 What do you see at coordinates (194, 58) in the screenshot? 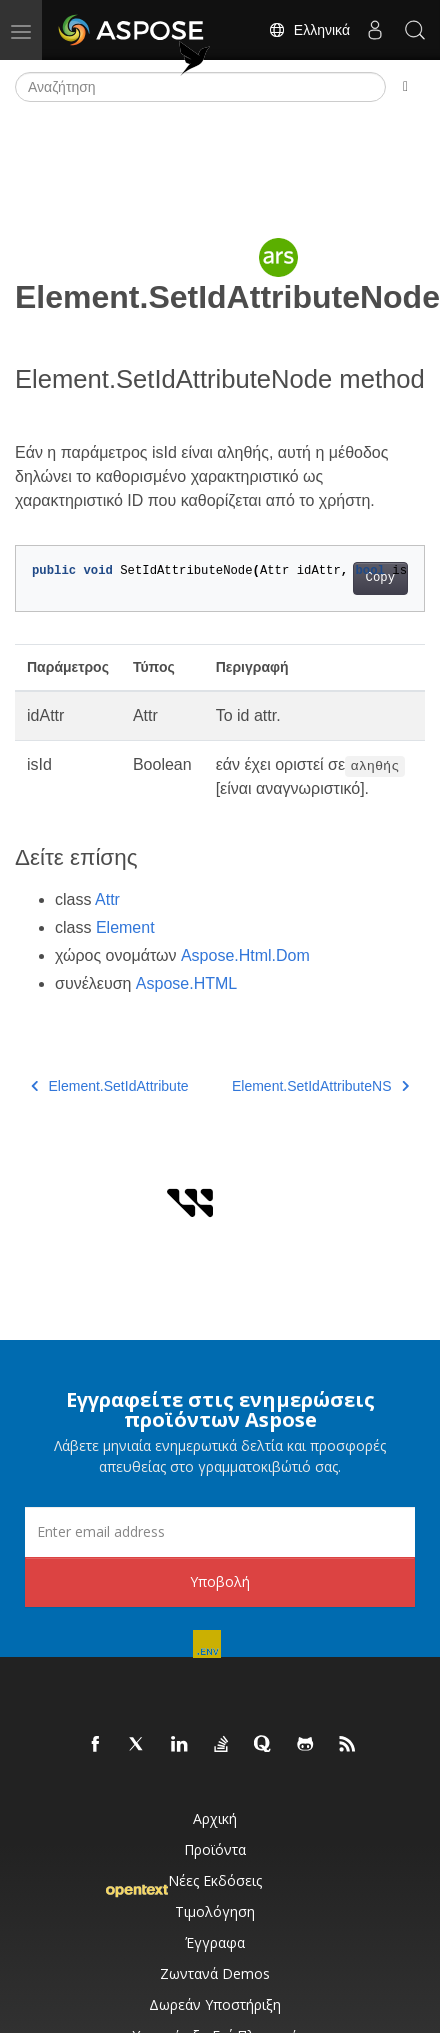
I see `fauna database service logo` at bounding box center [194, 58].